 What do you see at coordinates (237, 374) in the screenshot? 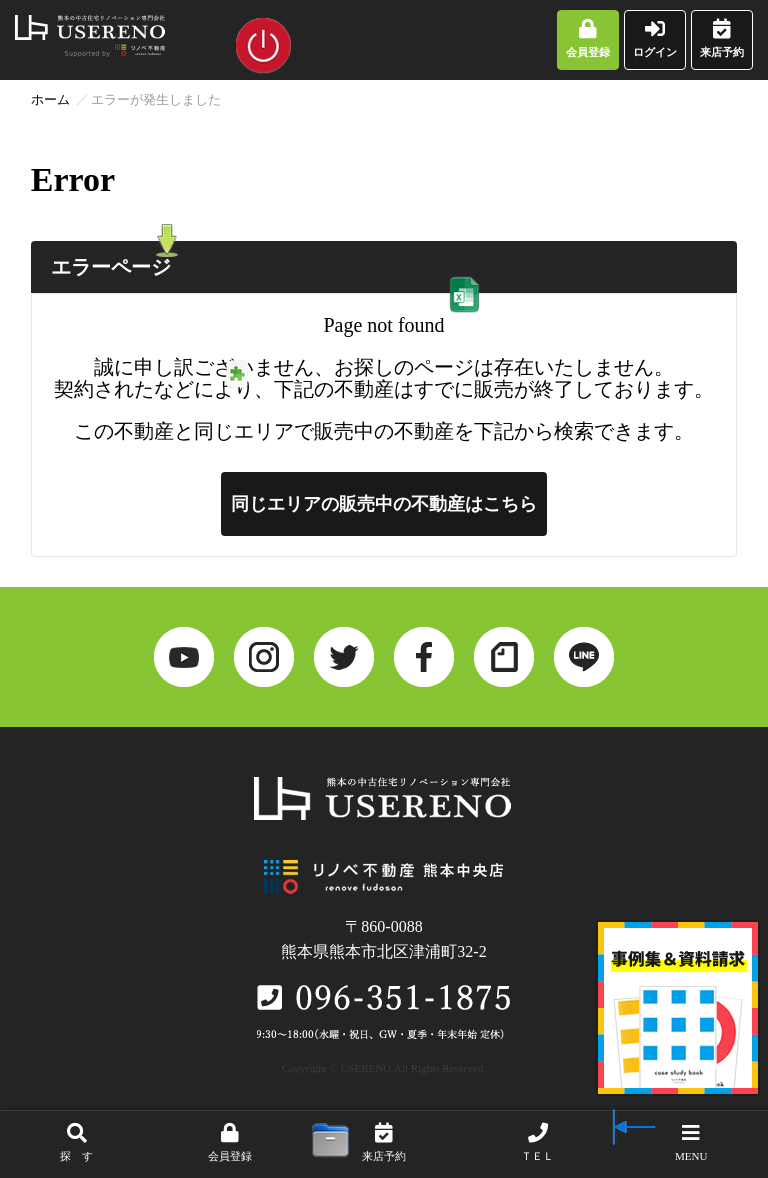
I see `browser extension or add-on installer file` at bounding box center [237, 374].